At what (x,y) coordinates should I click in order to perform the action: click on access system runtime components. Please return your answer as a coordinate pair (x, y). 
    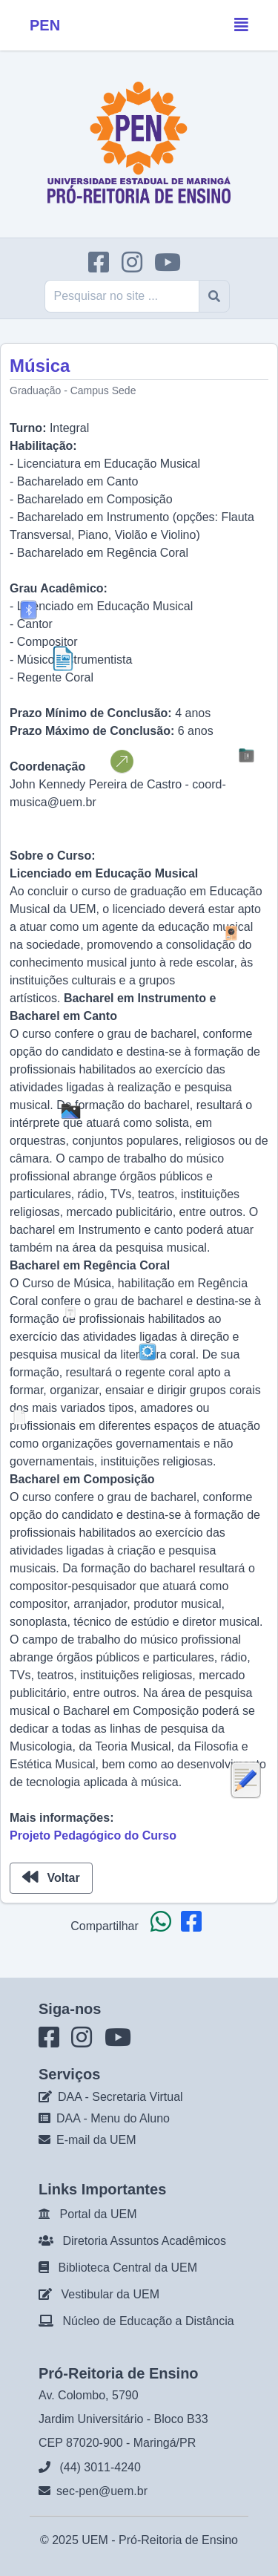
    Looking at the image, I should click on (148, 1352).